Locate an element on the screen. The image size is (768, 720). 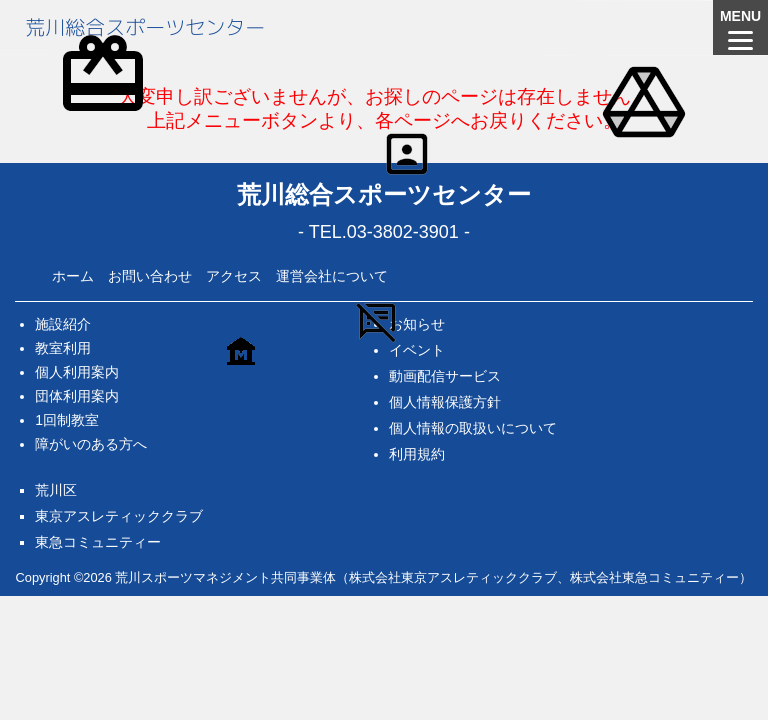
redeem a gift card or voucher is located at coordinates (103, 75).